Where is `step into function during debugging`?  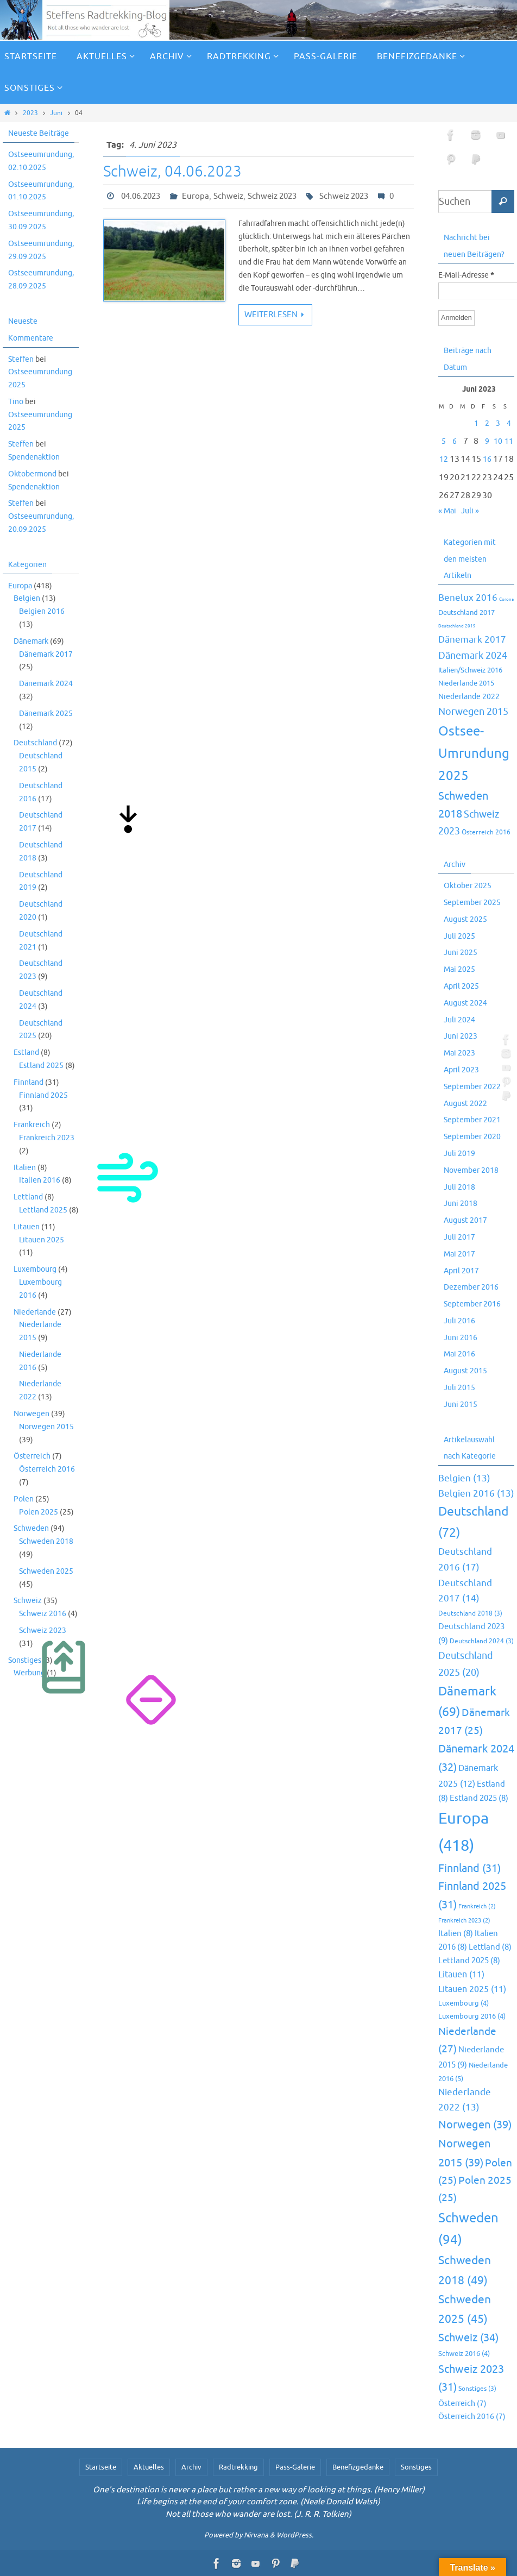 step into function during debugging is located at coordinates (128, 819).